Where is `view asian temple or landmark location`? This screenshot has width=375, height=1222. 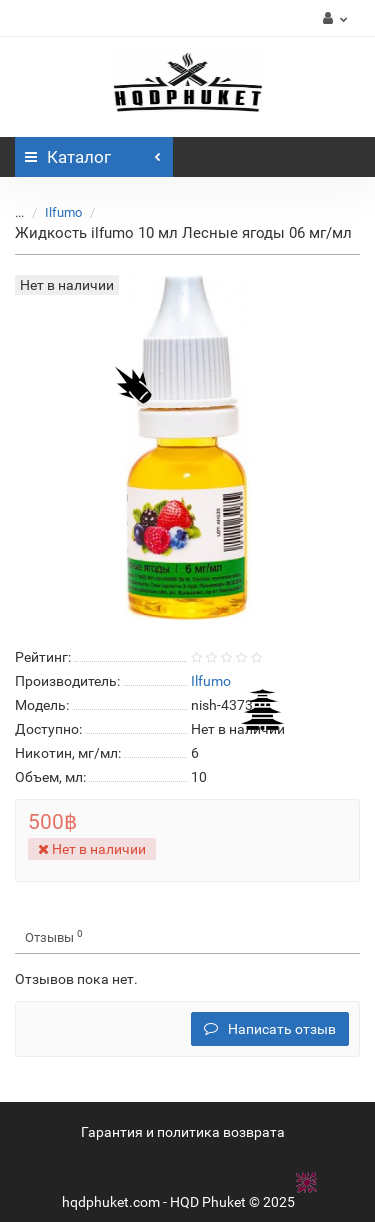
view asian temple or landmark location is located at coordinates (262, 709).